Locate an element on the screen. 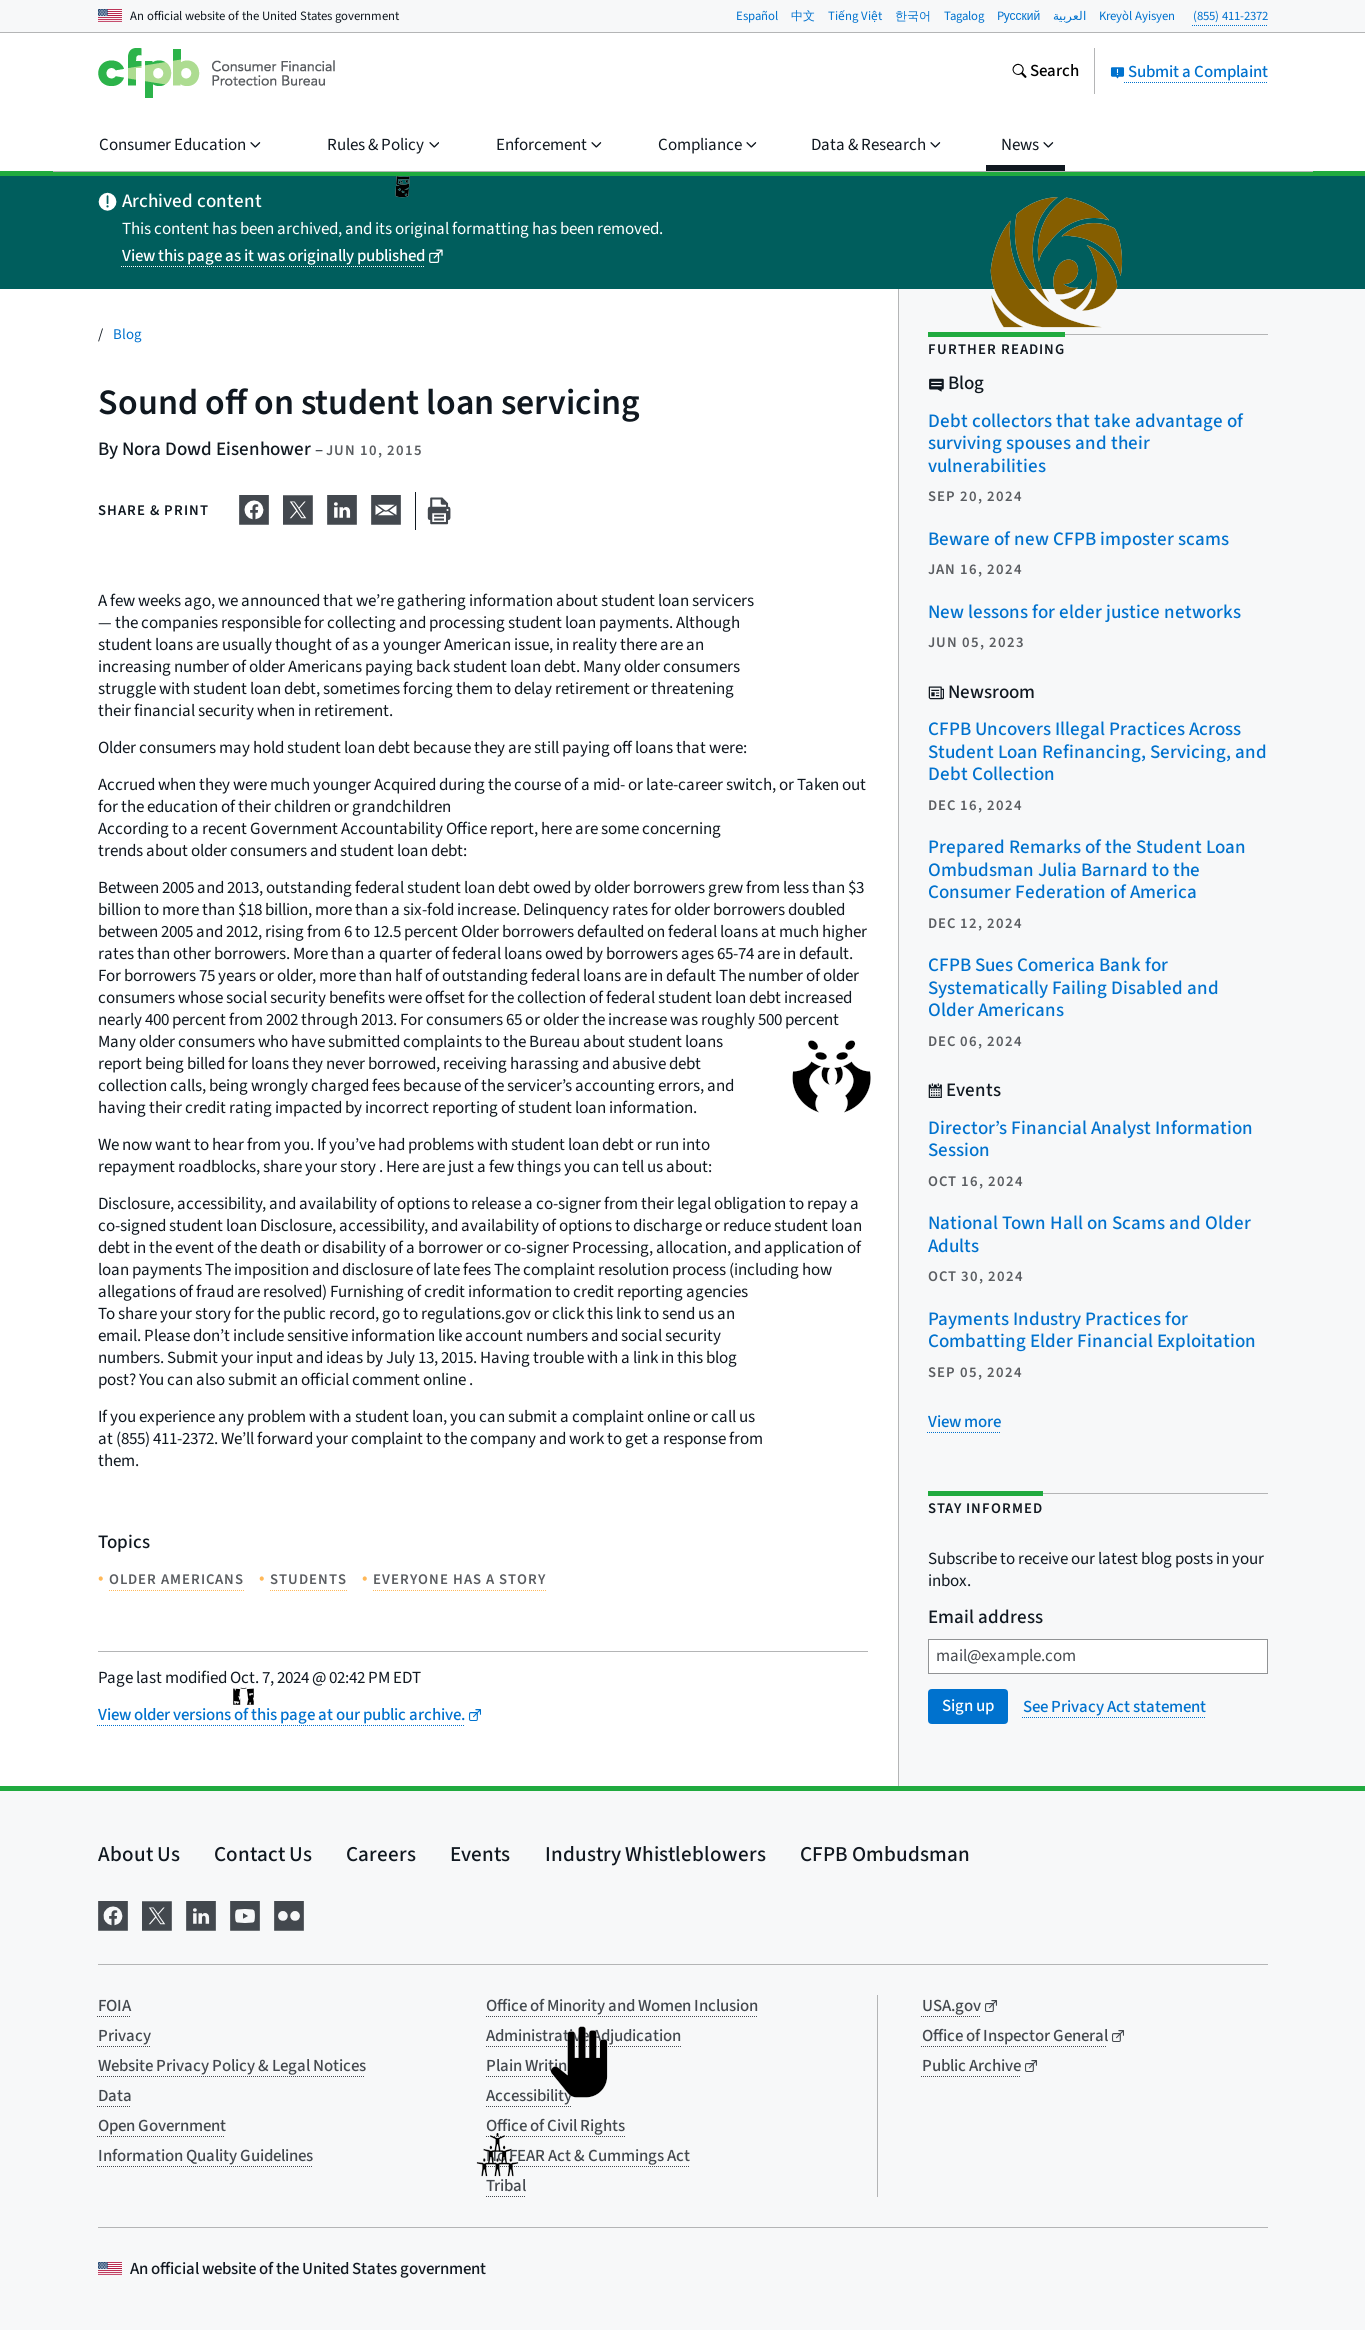 The height and width of the screenshot is (2330, 1365). indicates a dangerous terrain or obstacle ahead is located at coordinates (243, 1694).